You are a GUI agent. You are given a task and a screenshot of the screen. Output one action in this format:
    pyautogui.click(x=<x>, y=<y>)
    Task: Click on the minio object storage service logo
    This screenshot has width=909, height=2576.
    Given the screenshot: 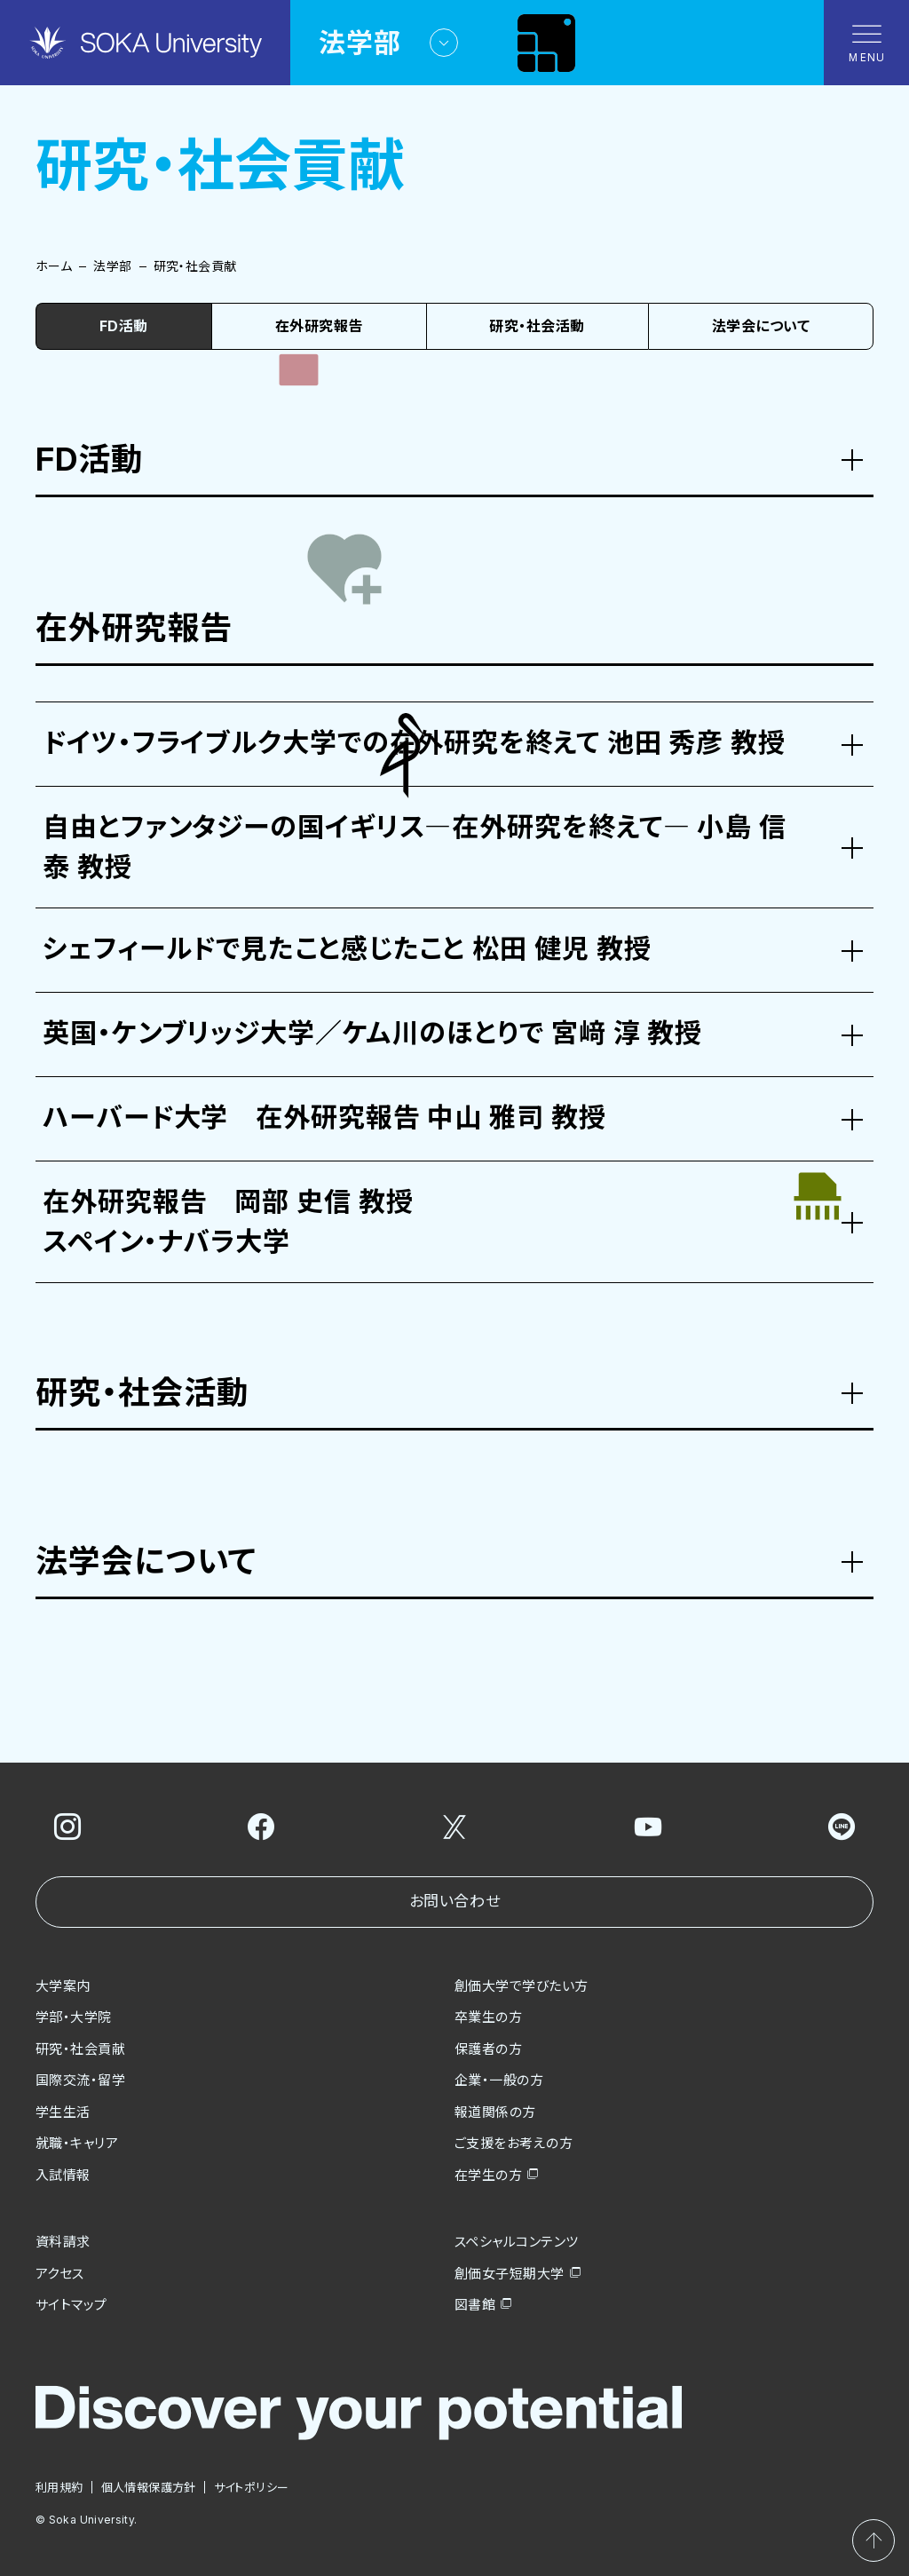 What is the action you would take?
    pyautogui.click(x=402, y=756)
    